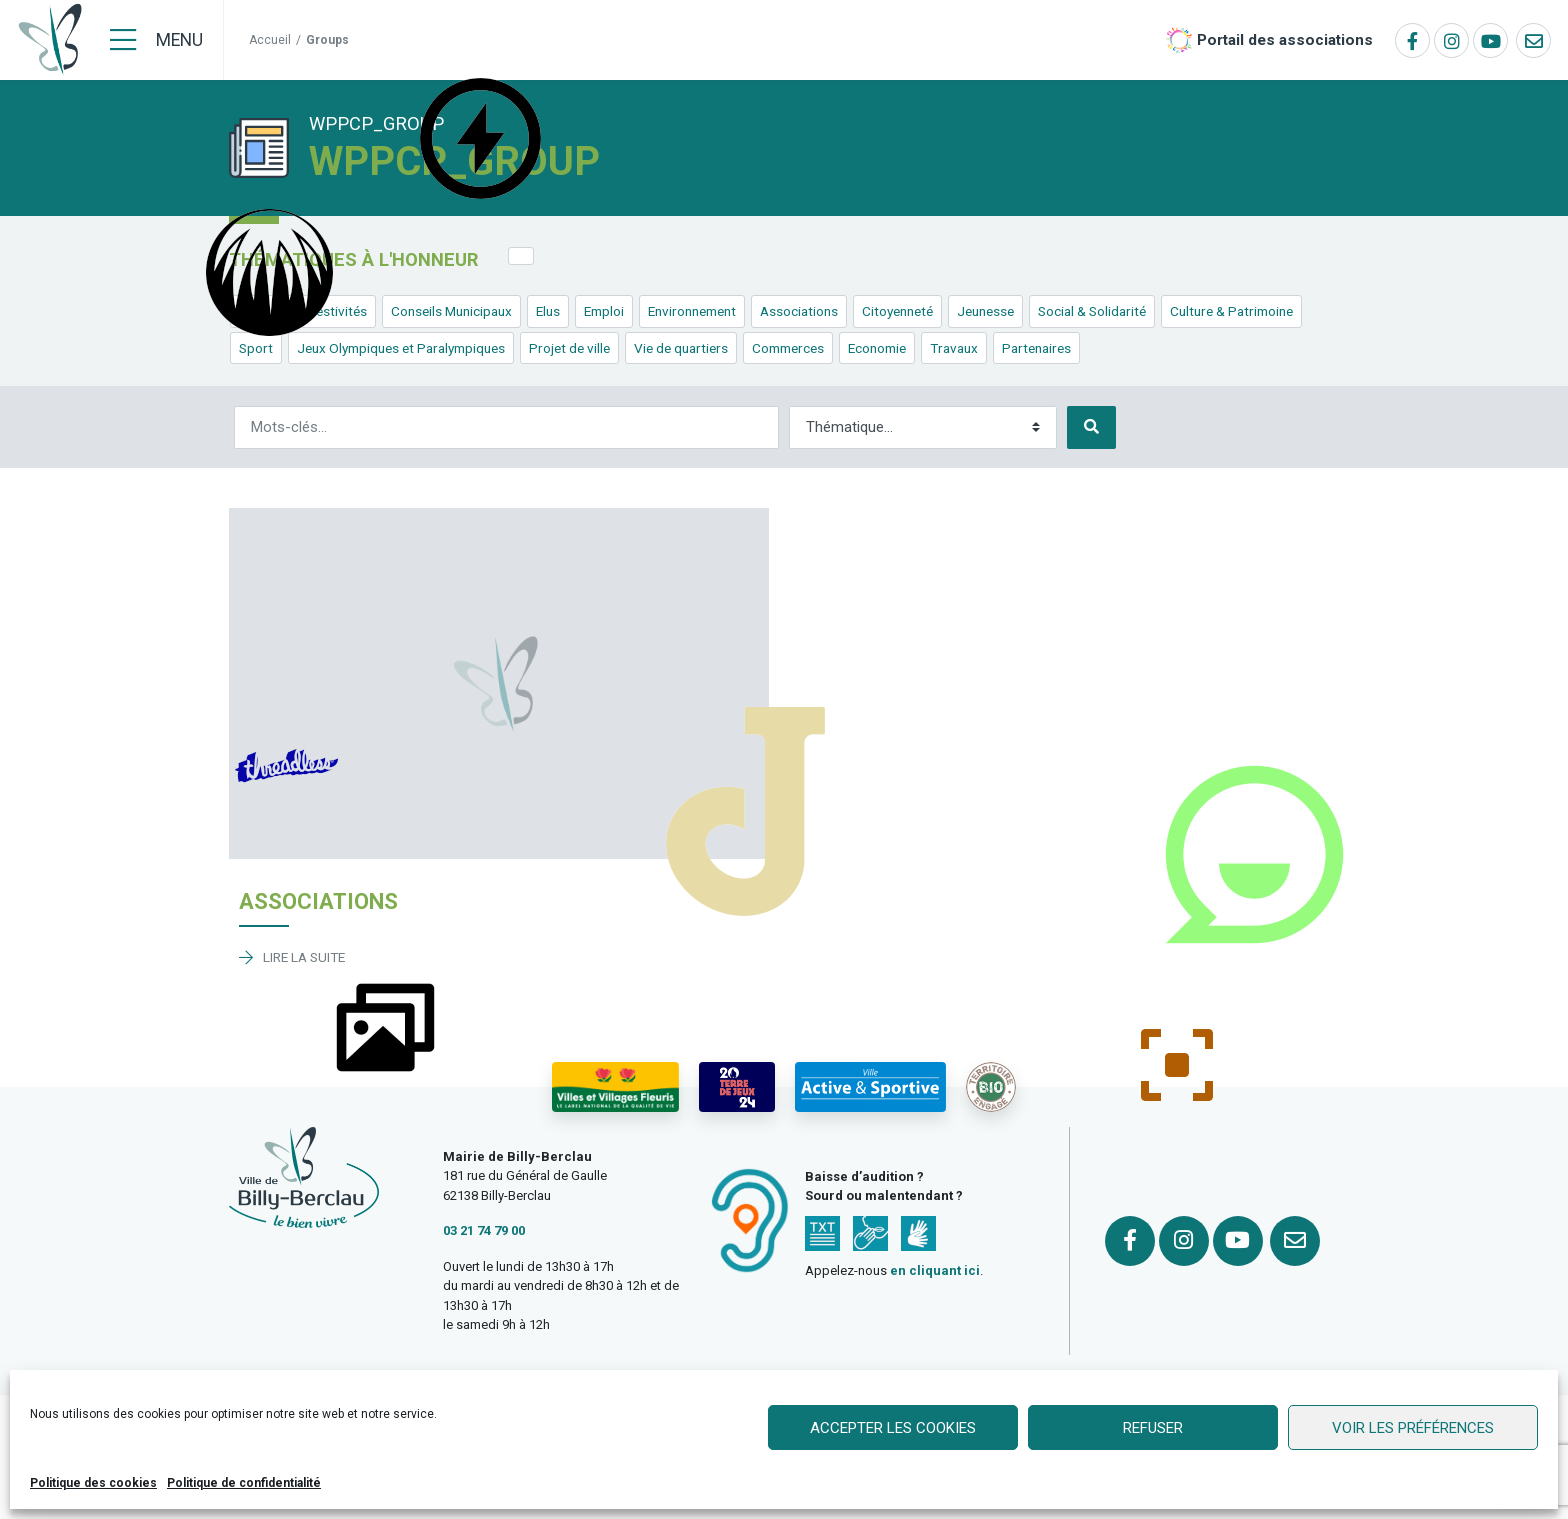 The width and height of the screenshot is (1568, 1519). What do you see at coordinates (1177, 1065) in the screenshot?
I see `enable focus mode to minimize distractions` at bounding box center [1177, 1065].